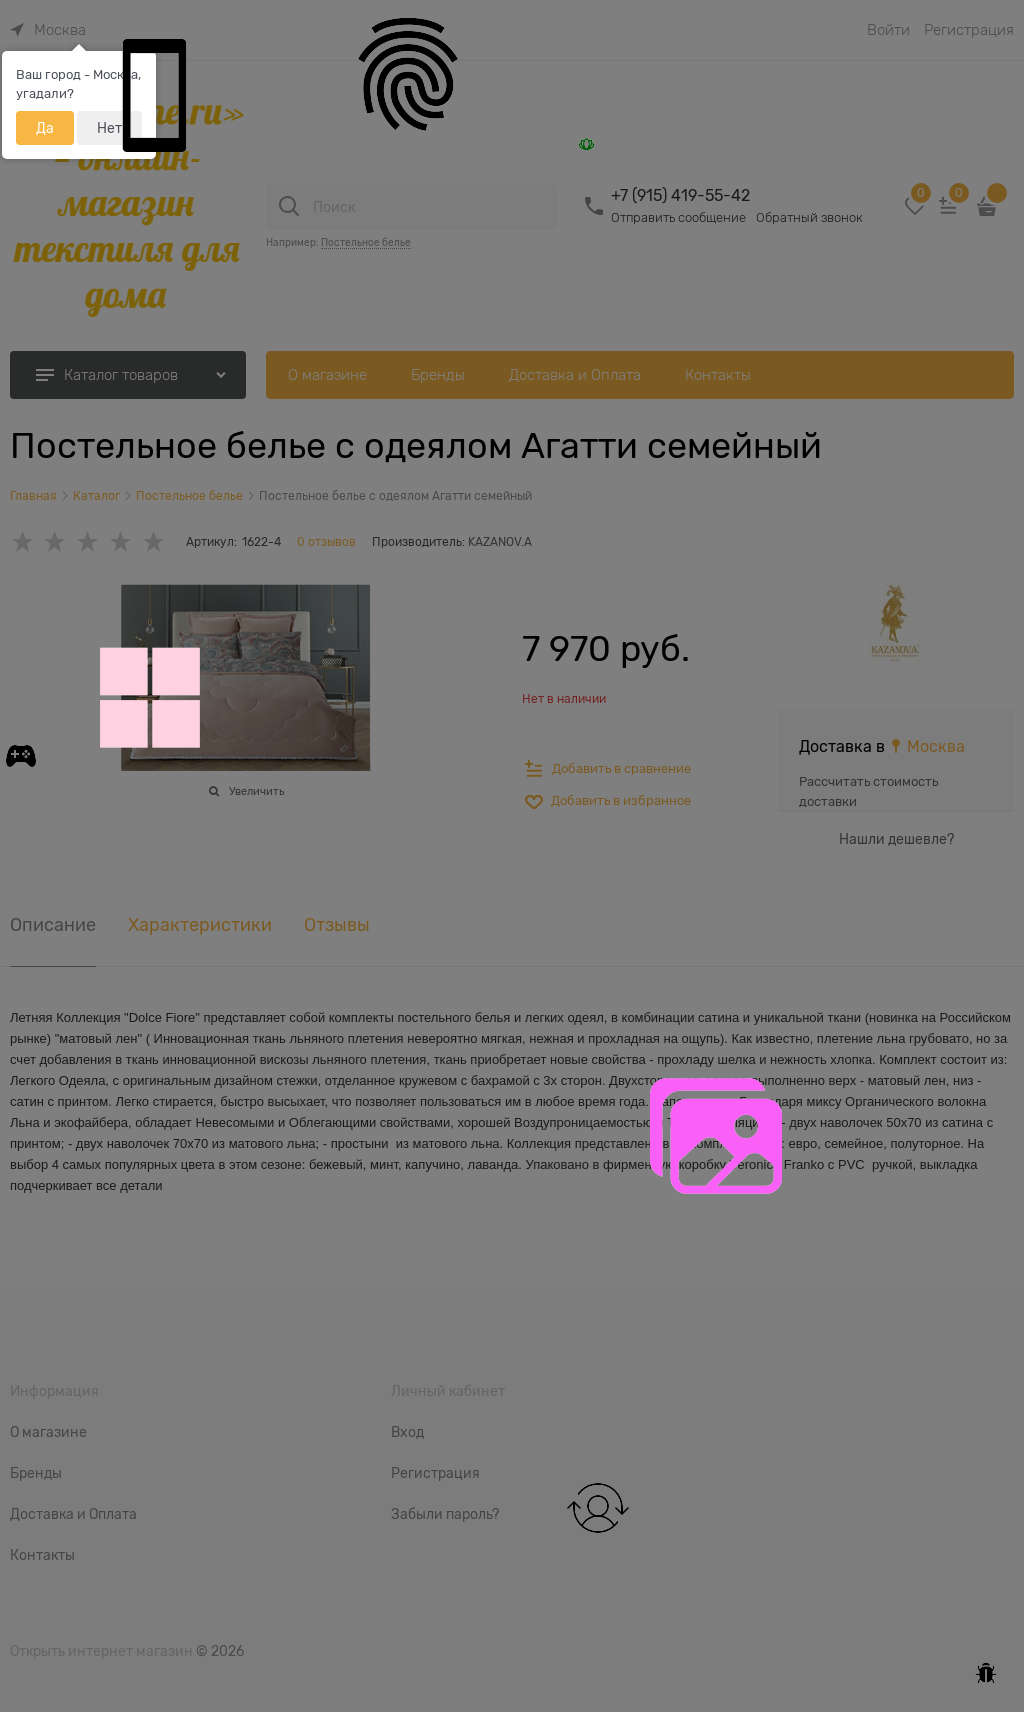 This screenshot has height=1712, width=1024. Describe the element at coordinates (154, 95) in the screenshot. I see `switch to mobile view` at that location.